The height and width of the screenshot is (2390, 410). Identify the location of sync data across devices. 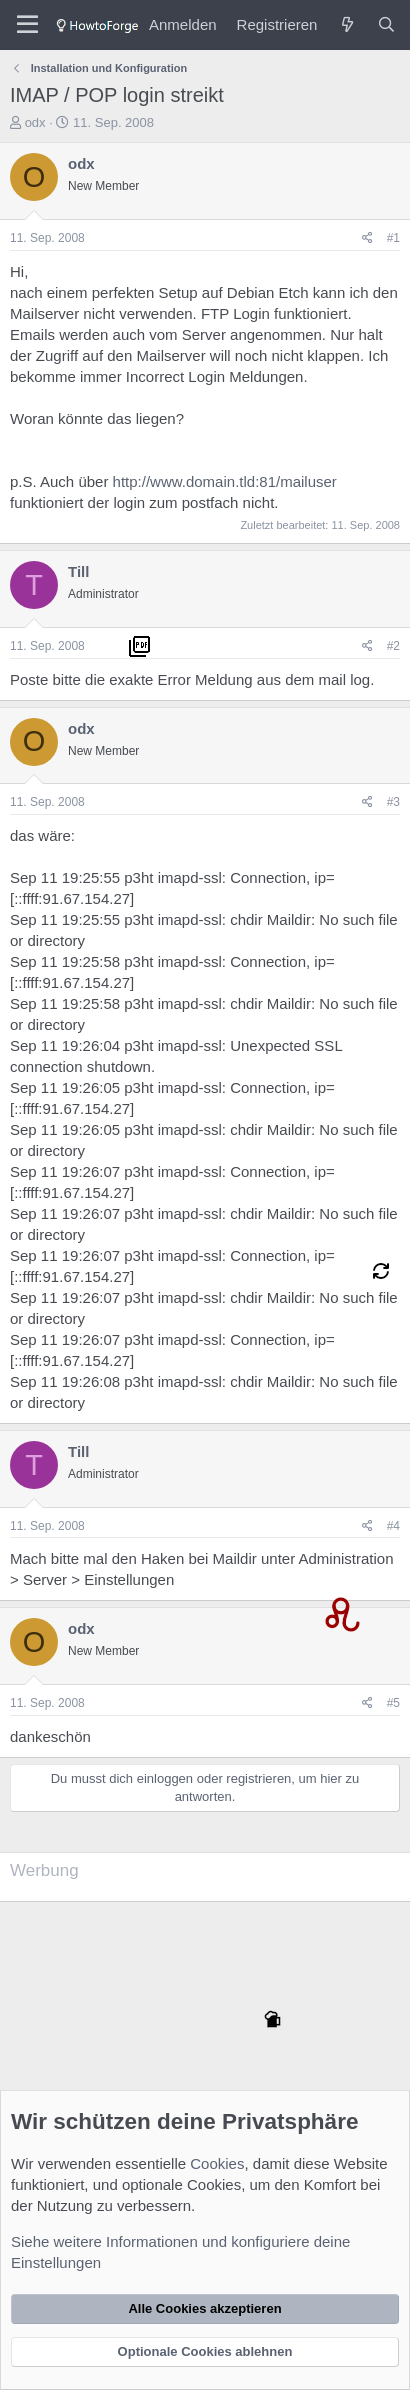
(381, 1271).